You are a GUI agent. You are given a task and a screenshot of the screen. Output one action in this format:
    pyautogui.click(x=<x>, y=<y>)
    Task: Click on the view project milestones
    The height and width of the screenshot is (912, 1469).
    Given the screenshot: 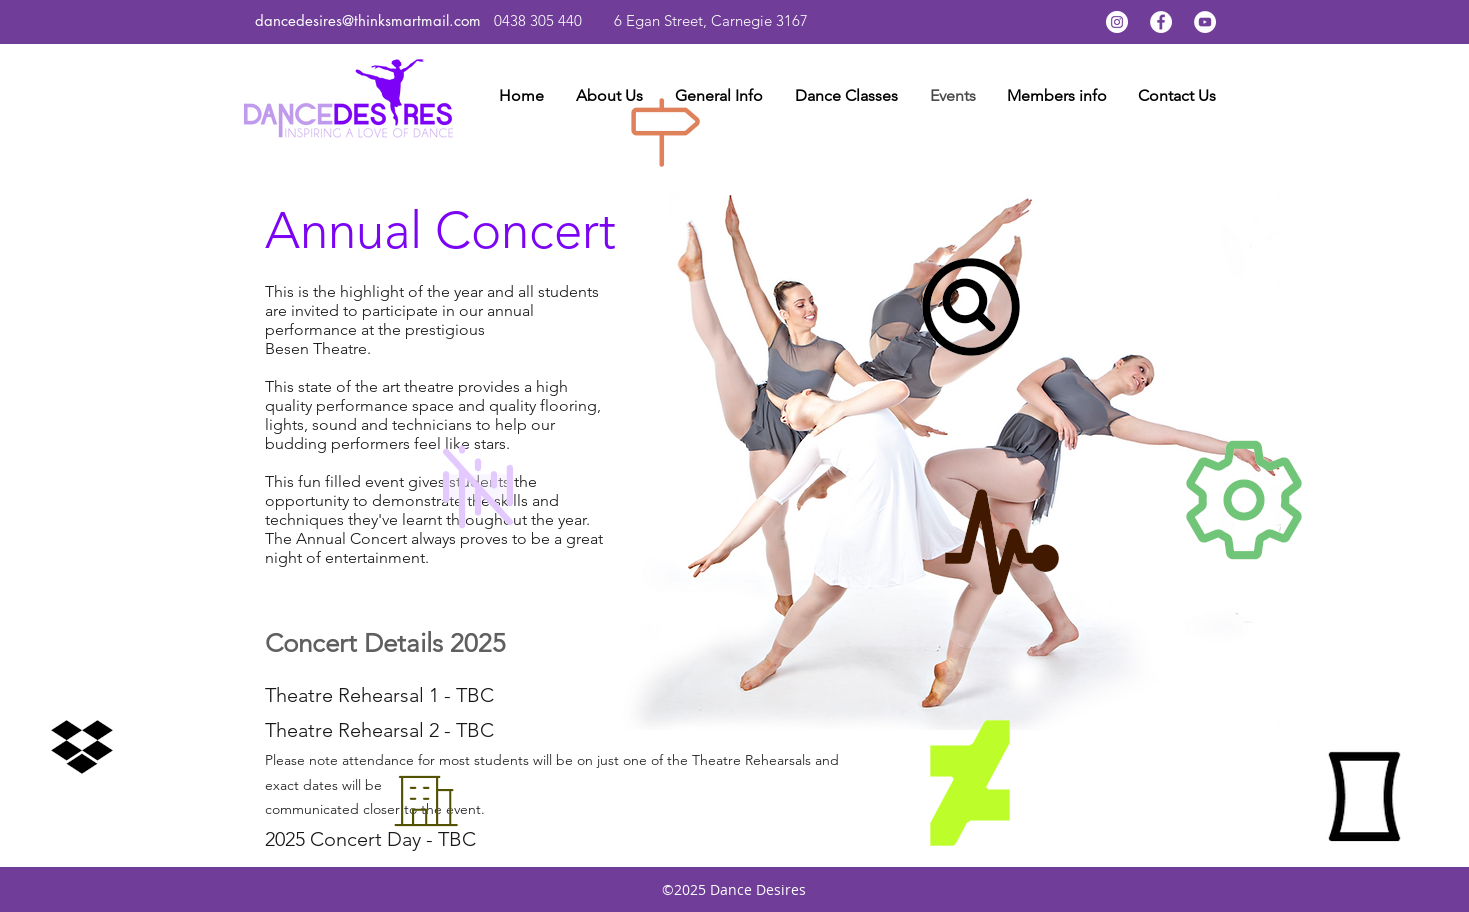 What is the action you would take?
    pyautogui.click(x=662, y=132)
    